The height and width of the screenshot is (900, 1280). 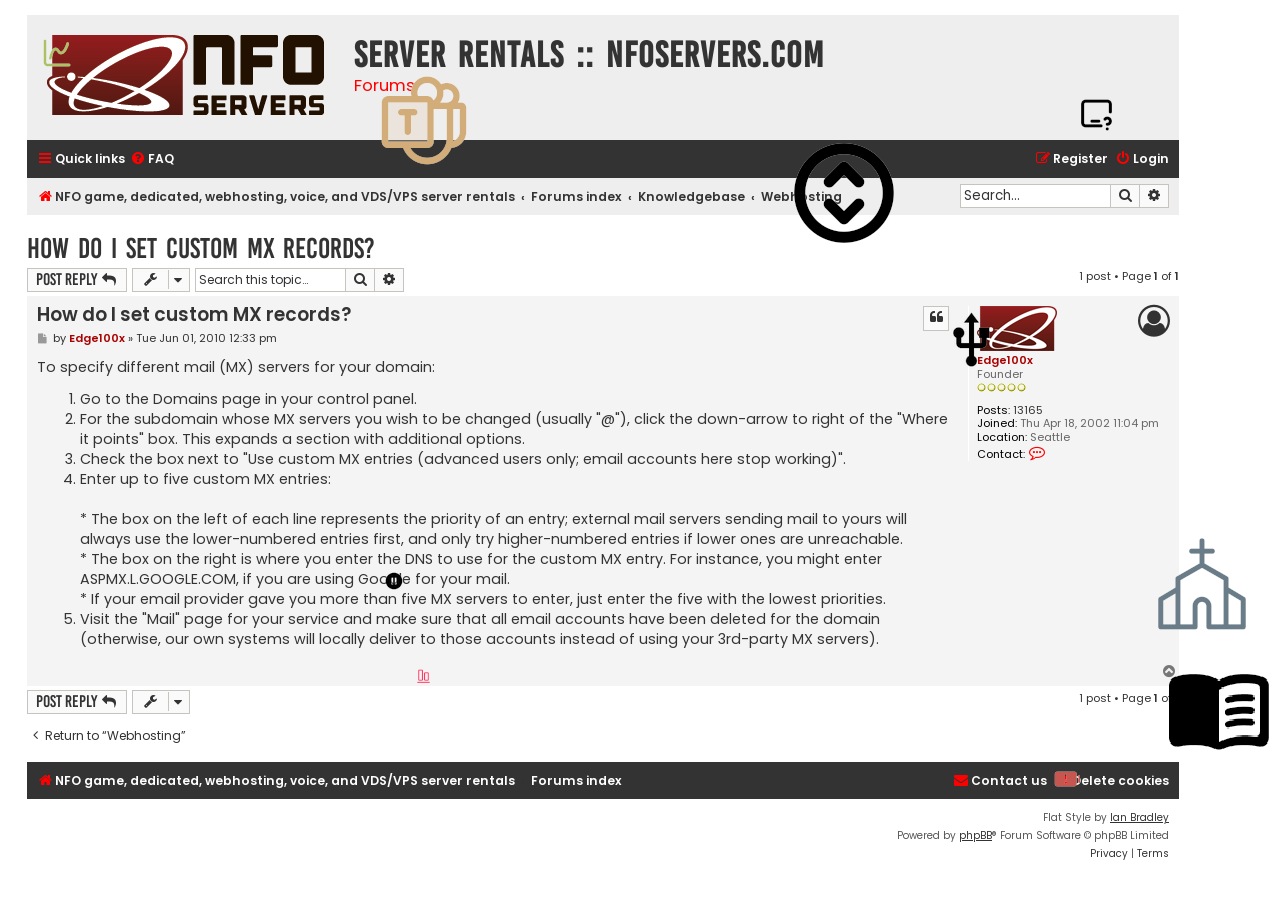 I want to click on connect a USB device, so click(x=971, y=340).